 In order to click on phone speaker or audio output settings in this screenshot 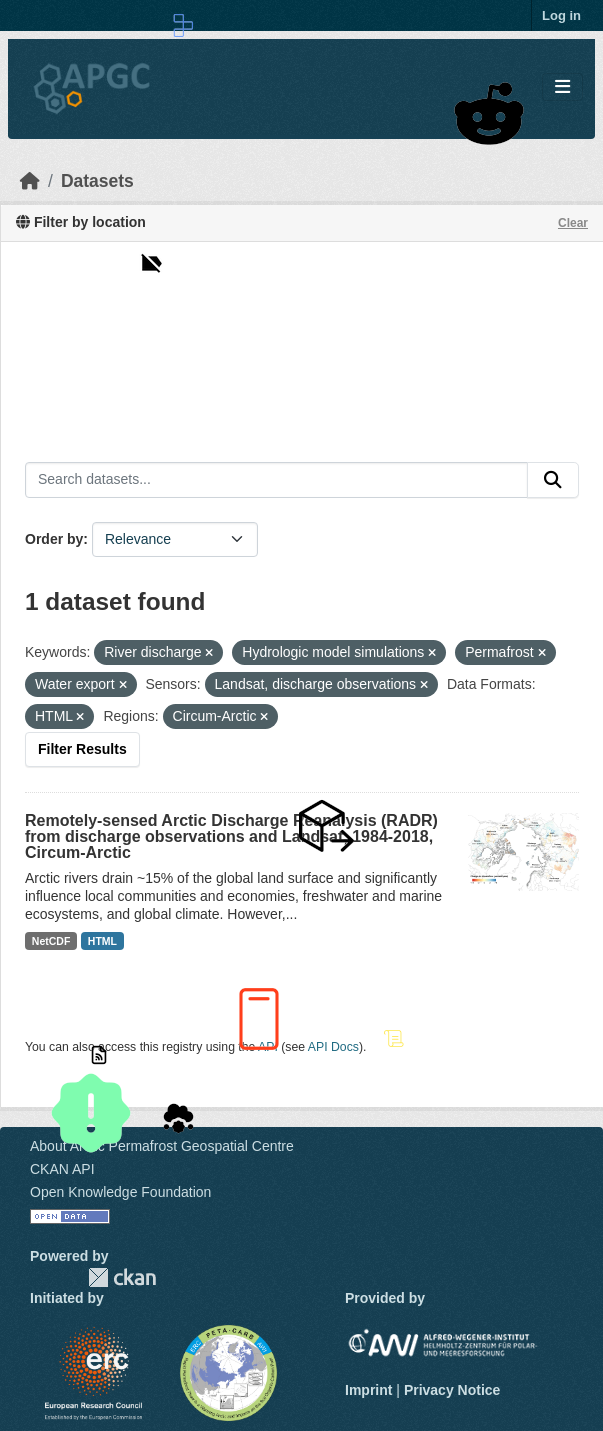, I will do `click(259, 1019)`.